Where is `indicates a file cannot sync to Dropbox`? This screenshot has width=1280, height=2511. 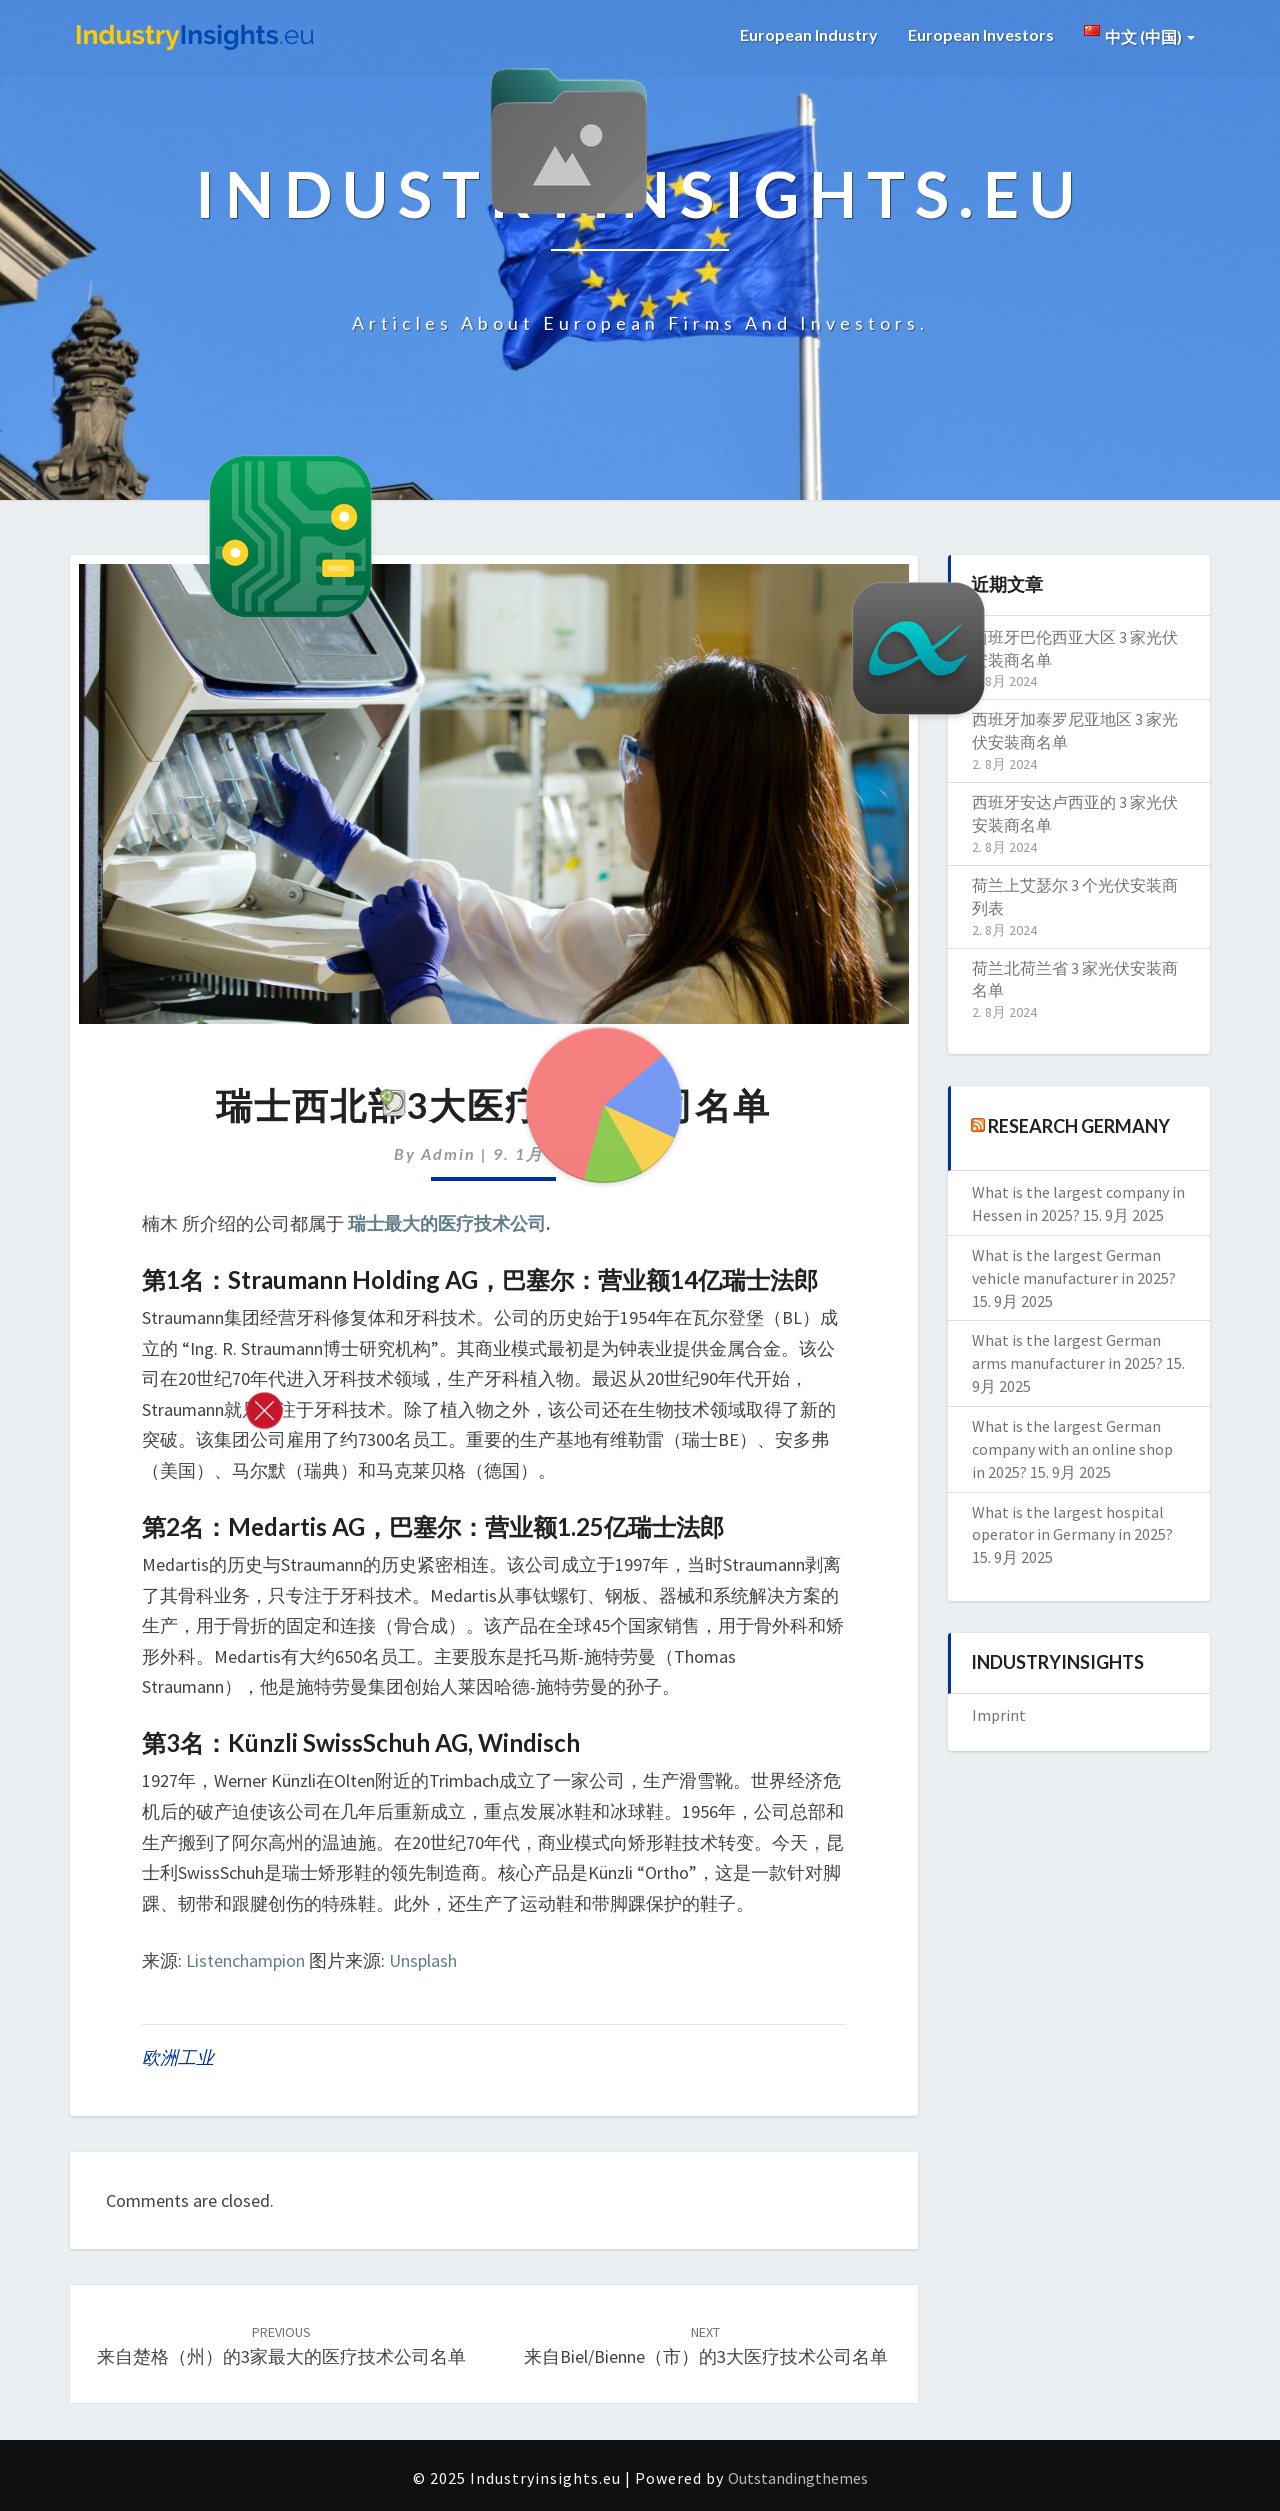 indicates a file cannot sync to Dropbox is located at coordinates (264, 1410).